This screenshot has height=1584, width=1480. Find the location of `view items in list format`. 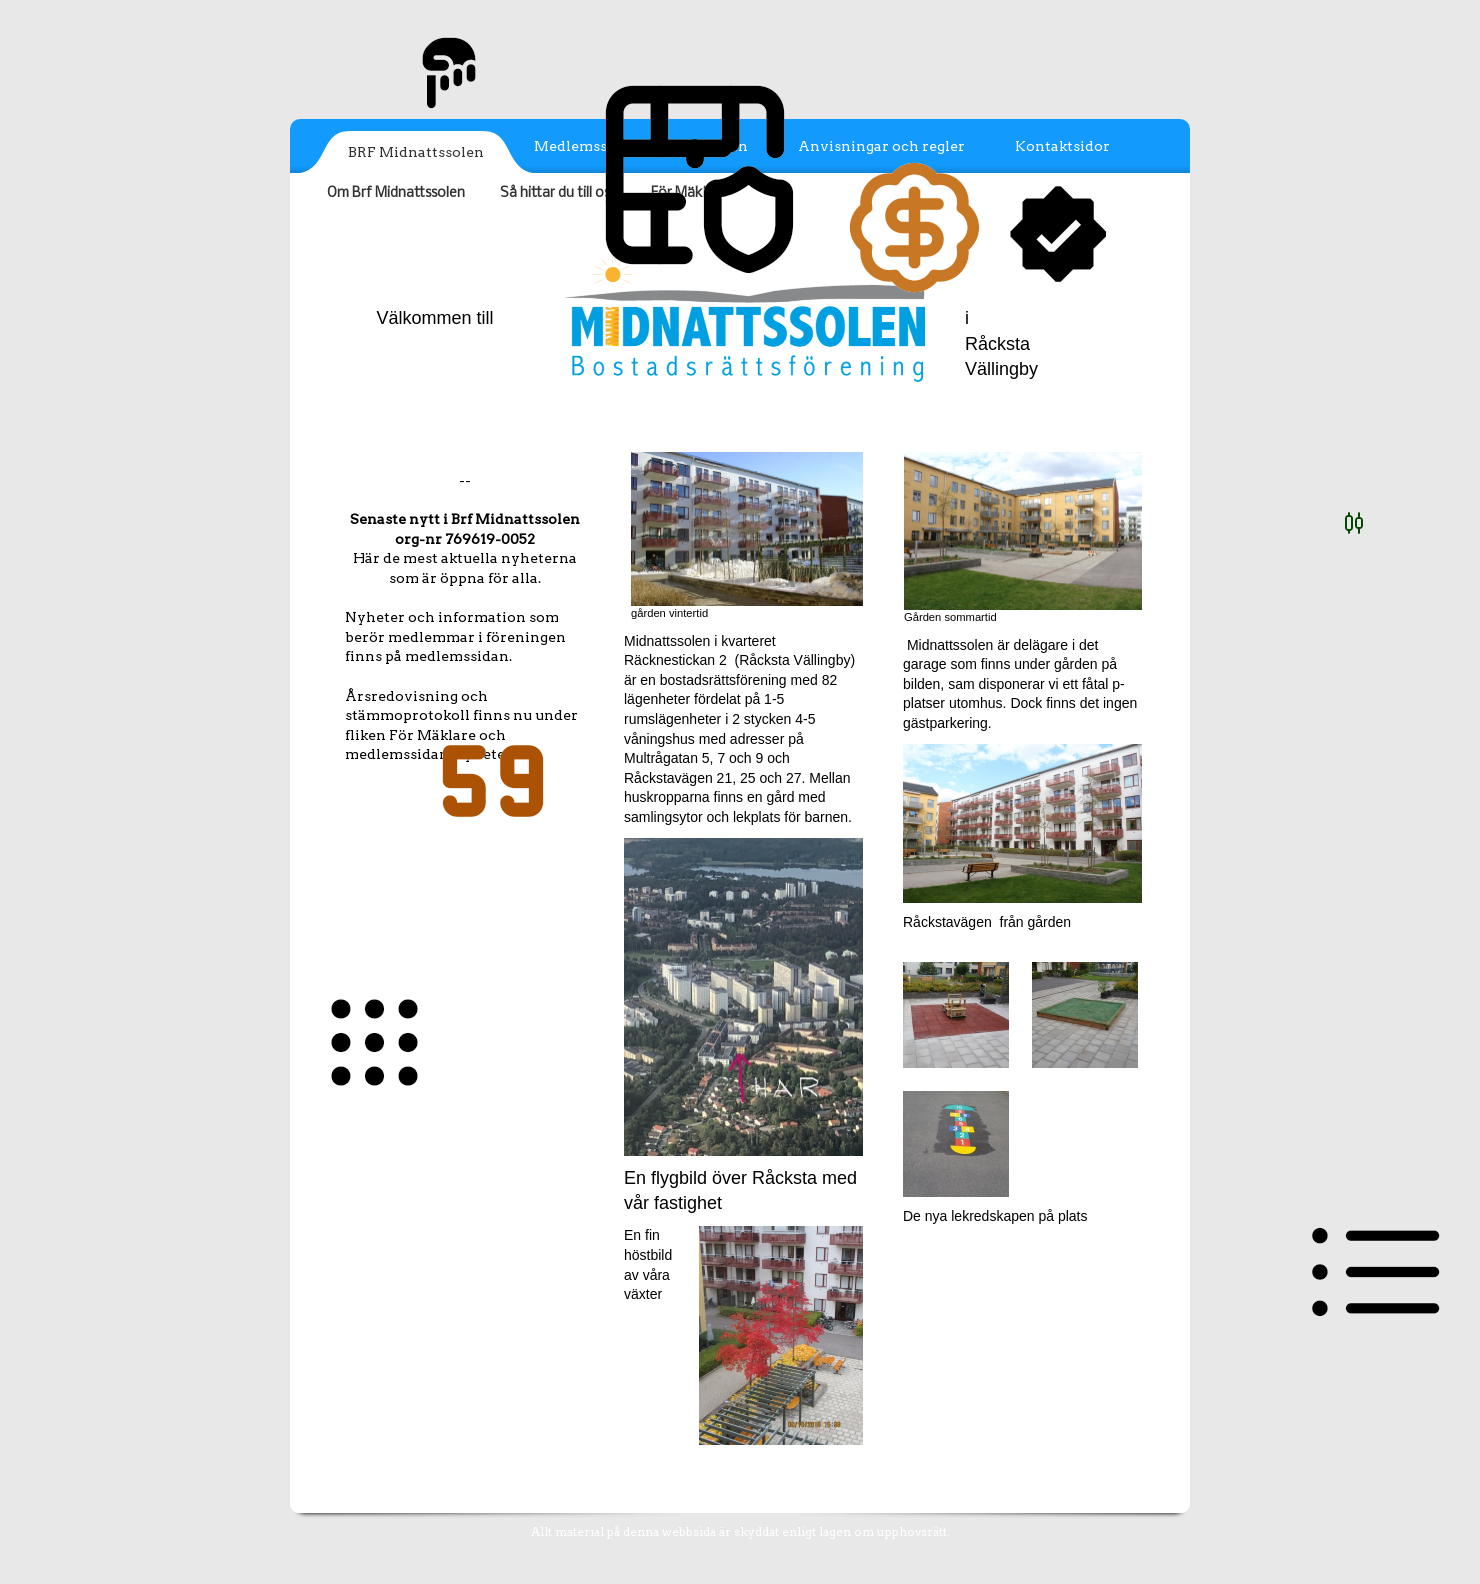

view items in list format is located at coordinates (1377, 1272).